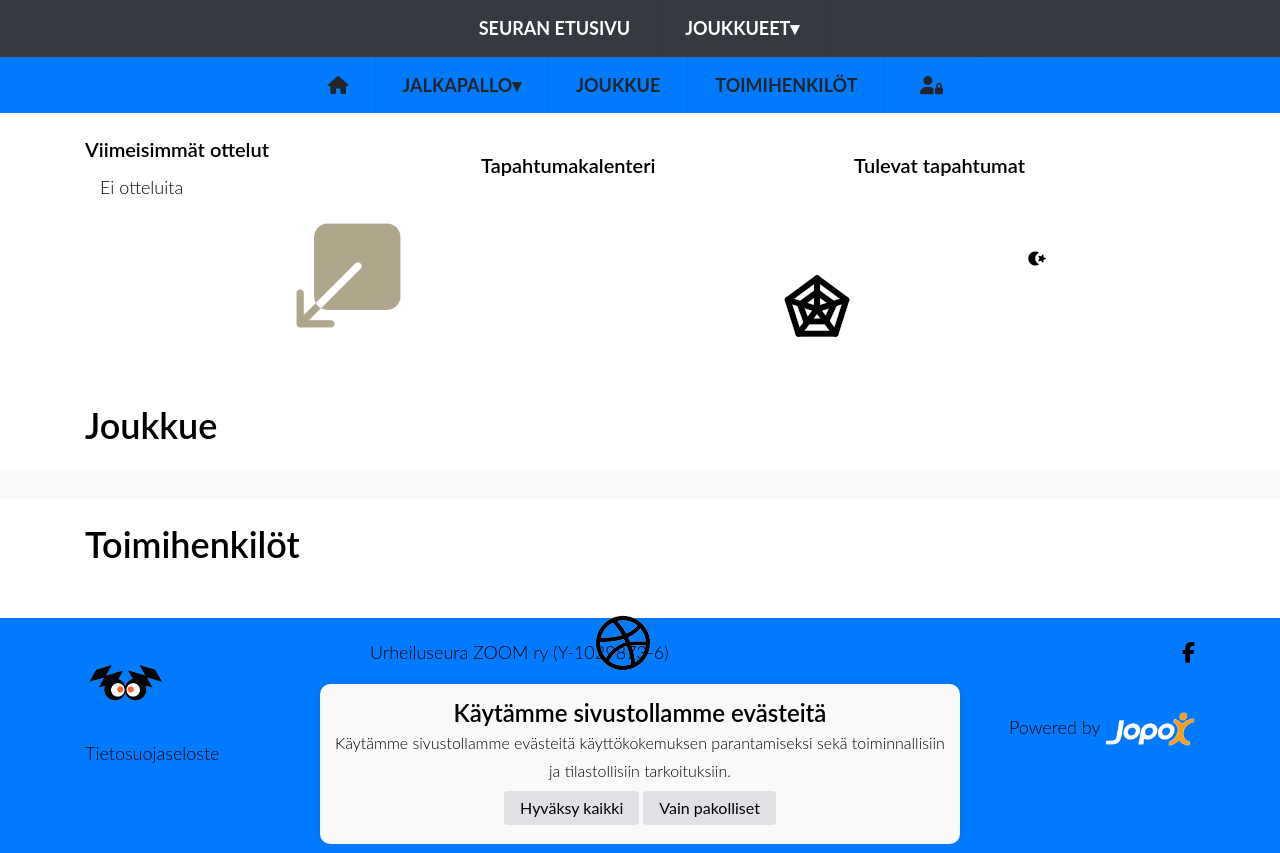 The image size is (1280, 853). What do you see at coordinates (623, 643) in the screenshot?
I see `visit dribbble profile or portfolio` at bounding box center [623, 643].